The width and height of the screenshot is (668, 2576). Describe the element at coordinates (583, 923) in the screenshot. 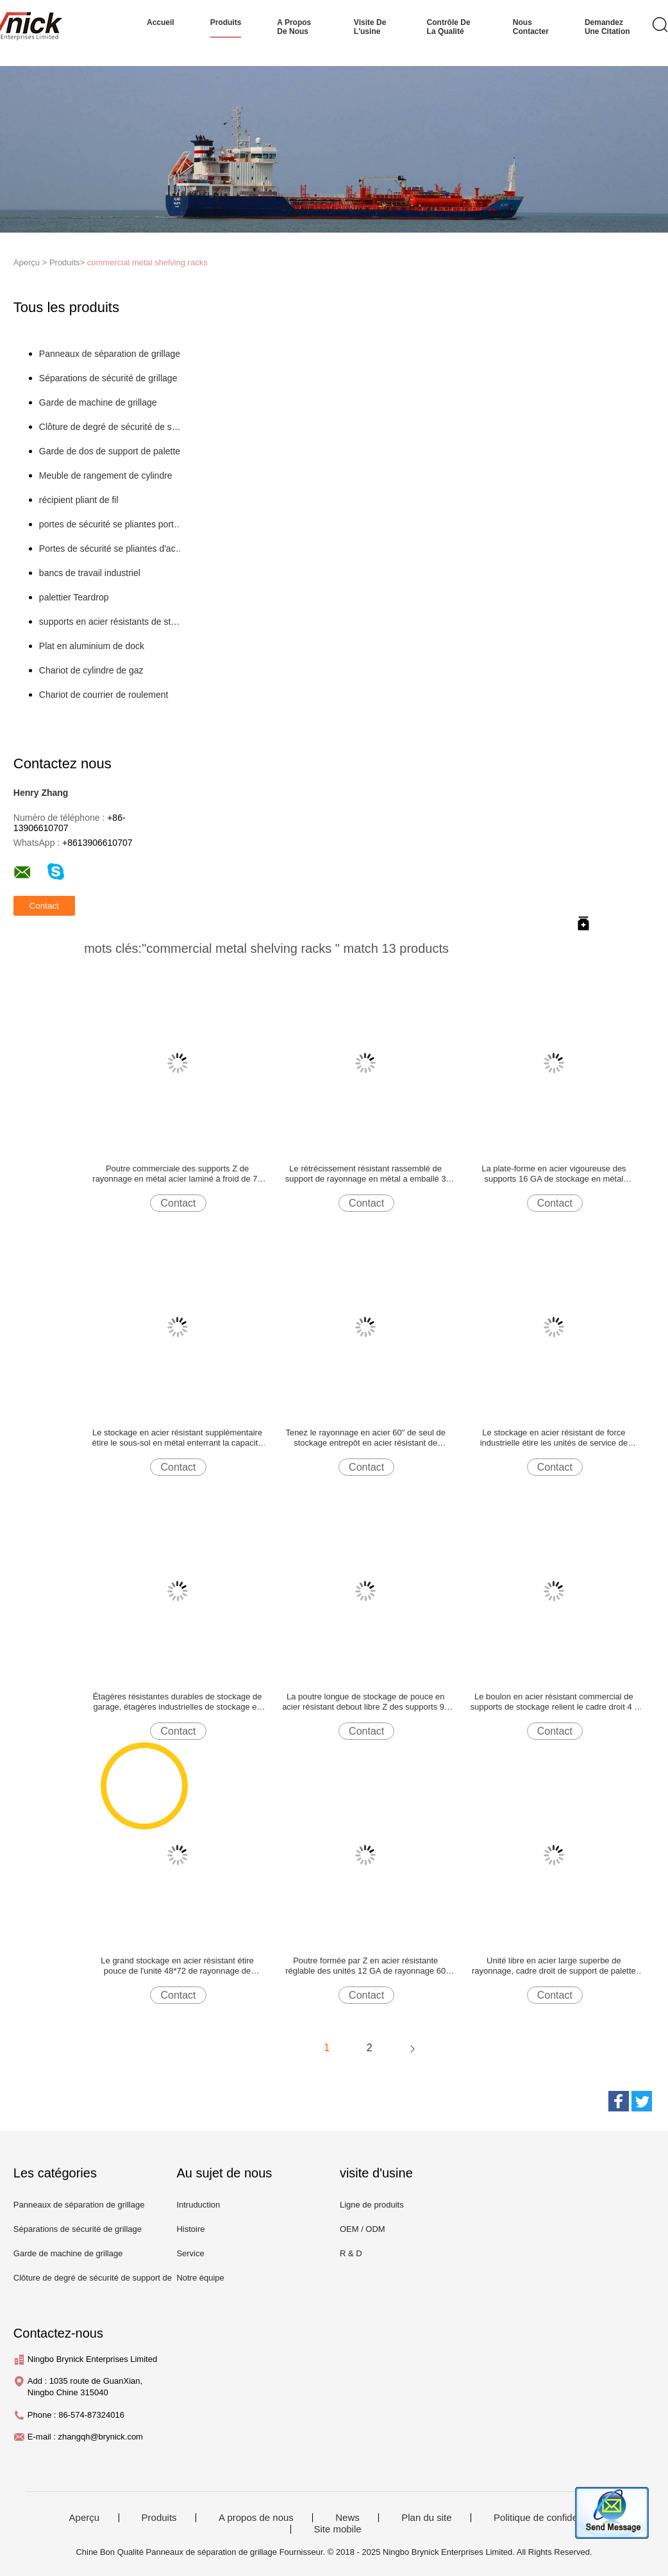

I see `view medication information` at that location.